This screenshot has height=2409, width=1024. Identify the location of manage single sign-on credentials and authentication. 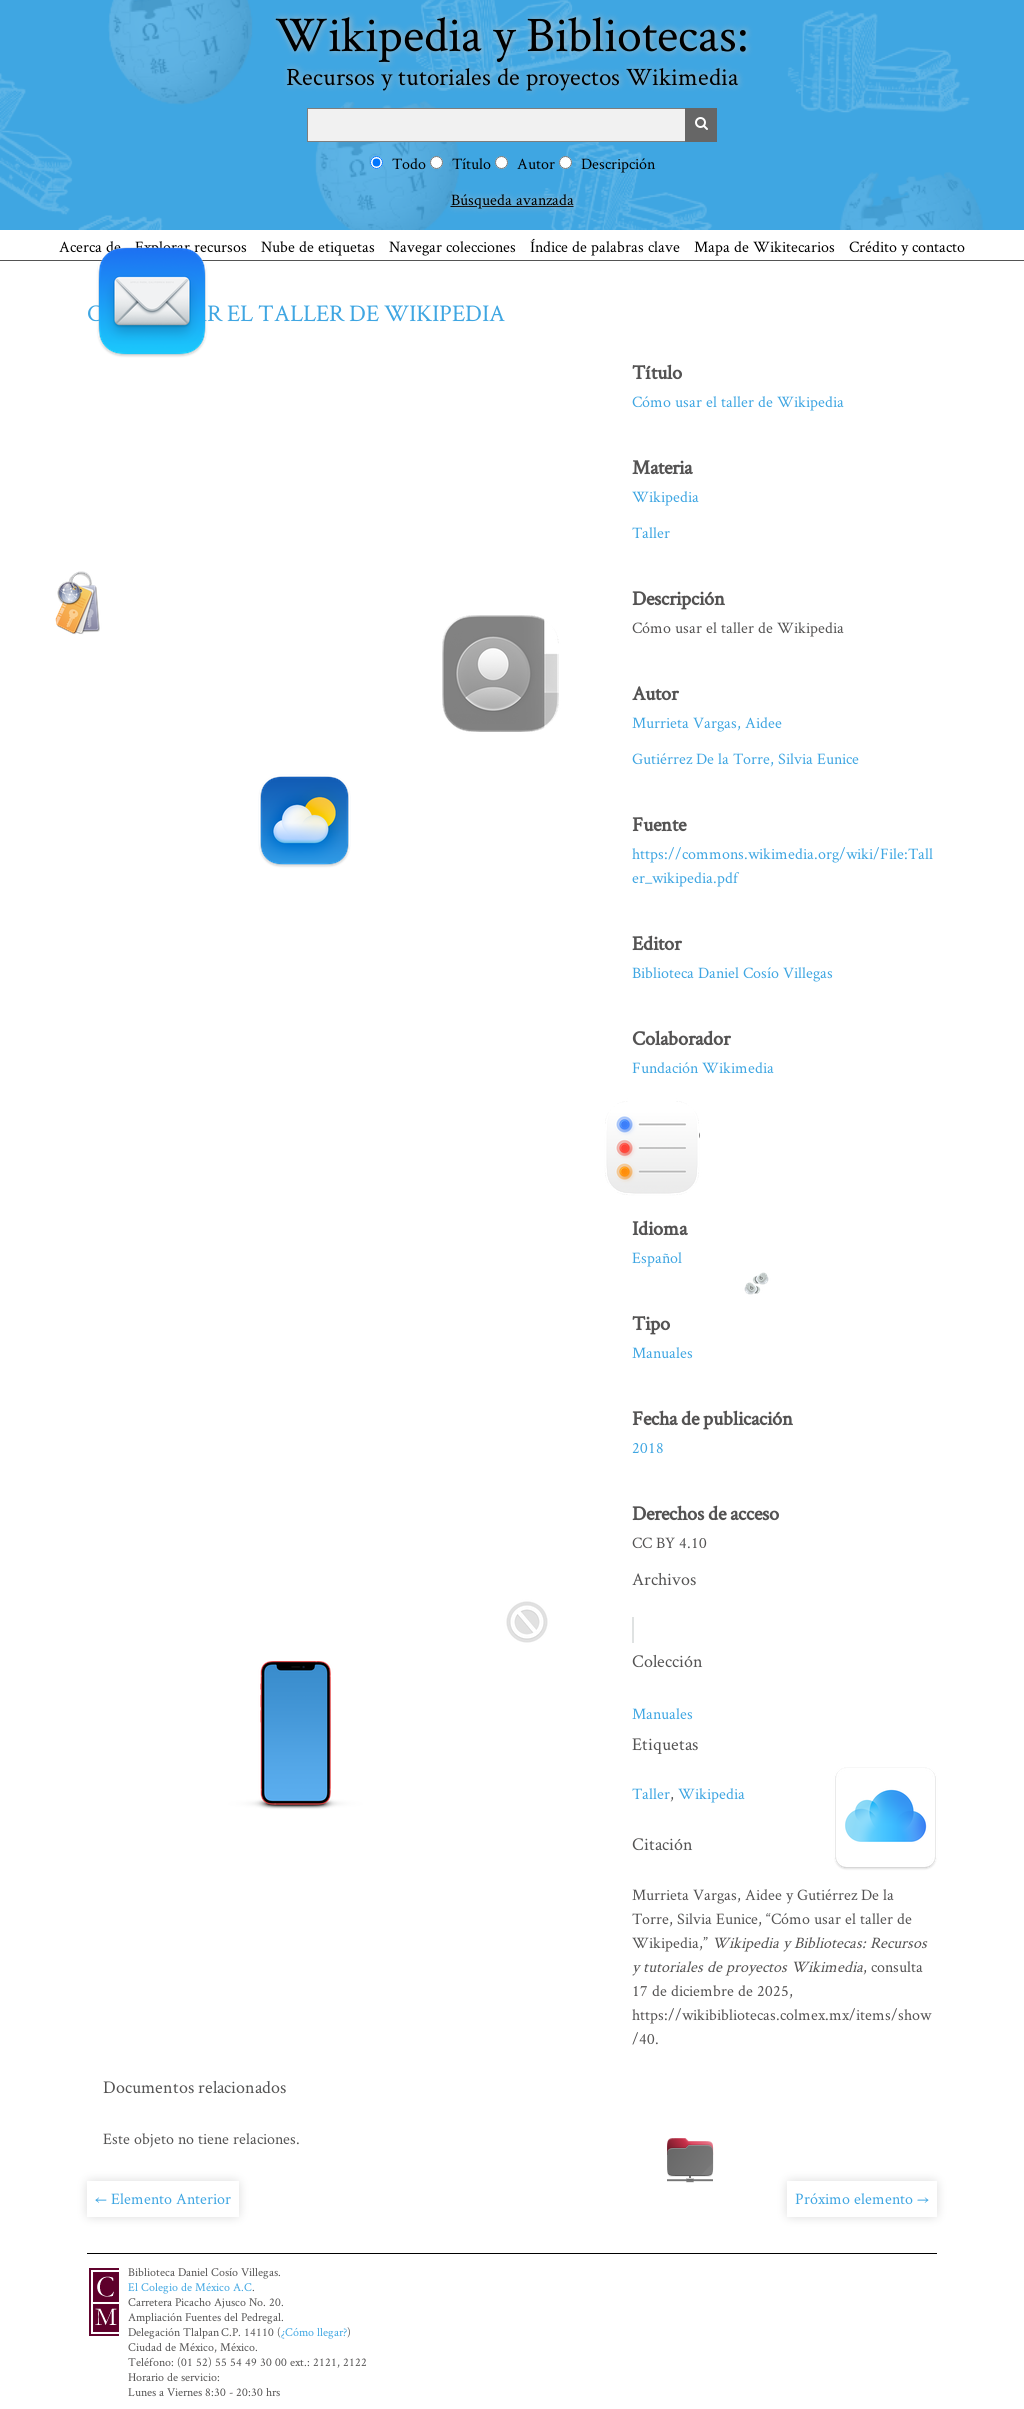
(78, 603).